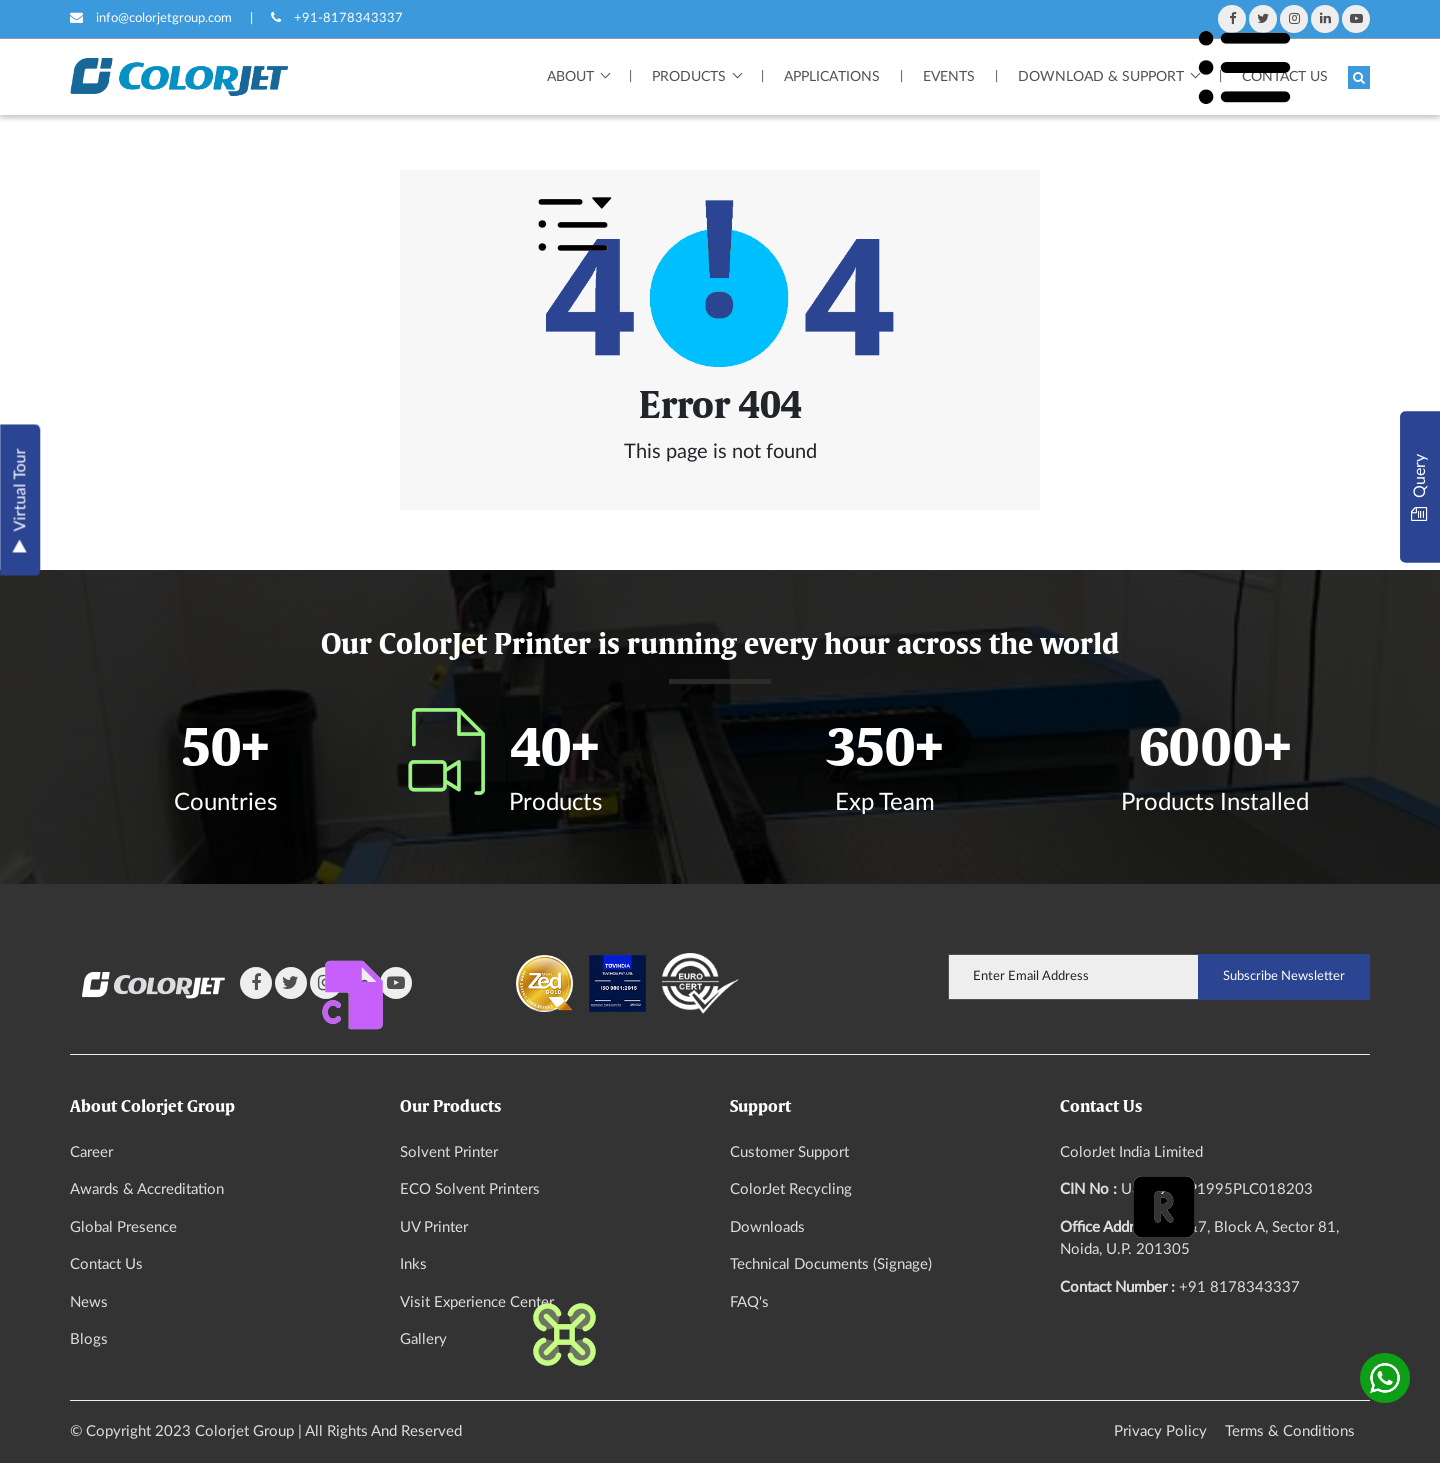 This screenshot has width=1440, height=1463. I want to click on select multiple items from a list, so click(573, 224).